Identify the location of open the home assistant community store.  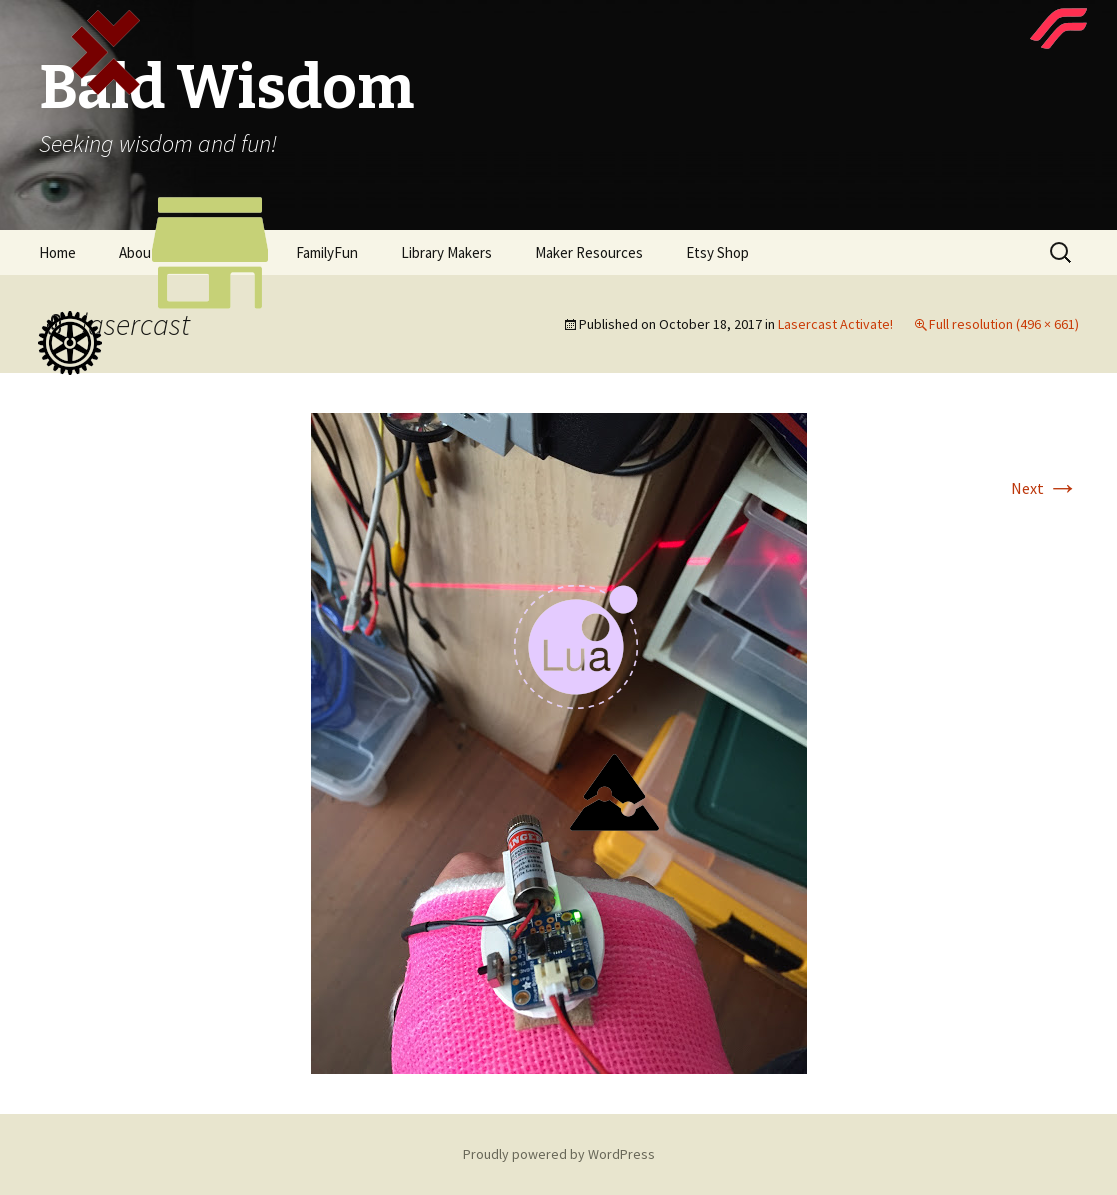
(210, 253).